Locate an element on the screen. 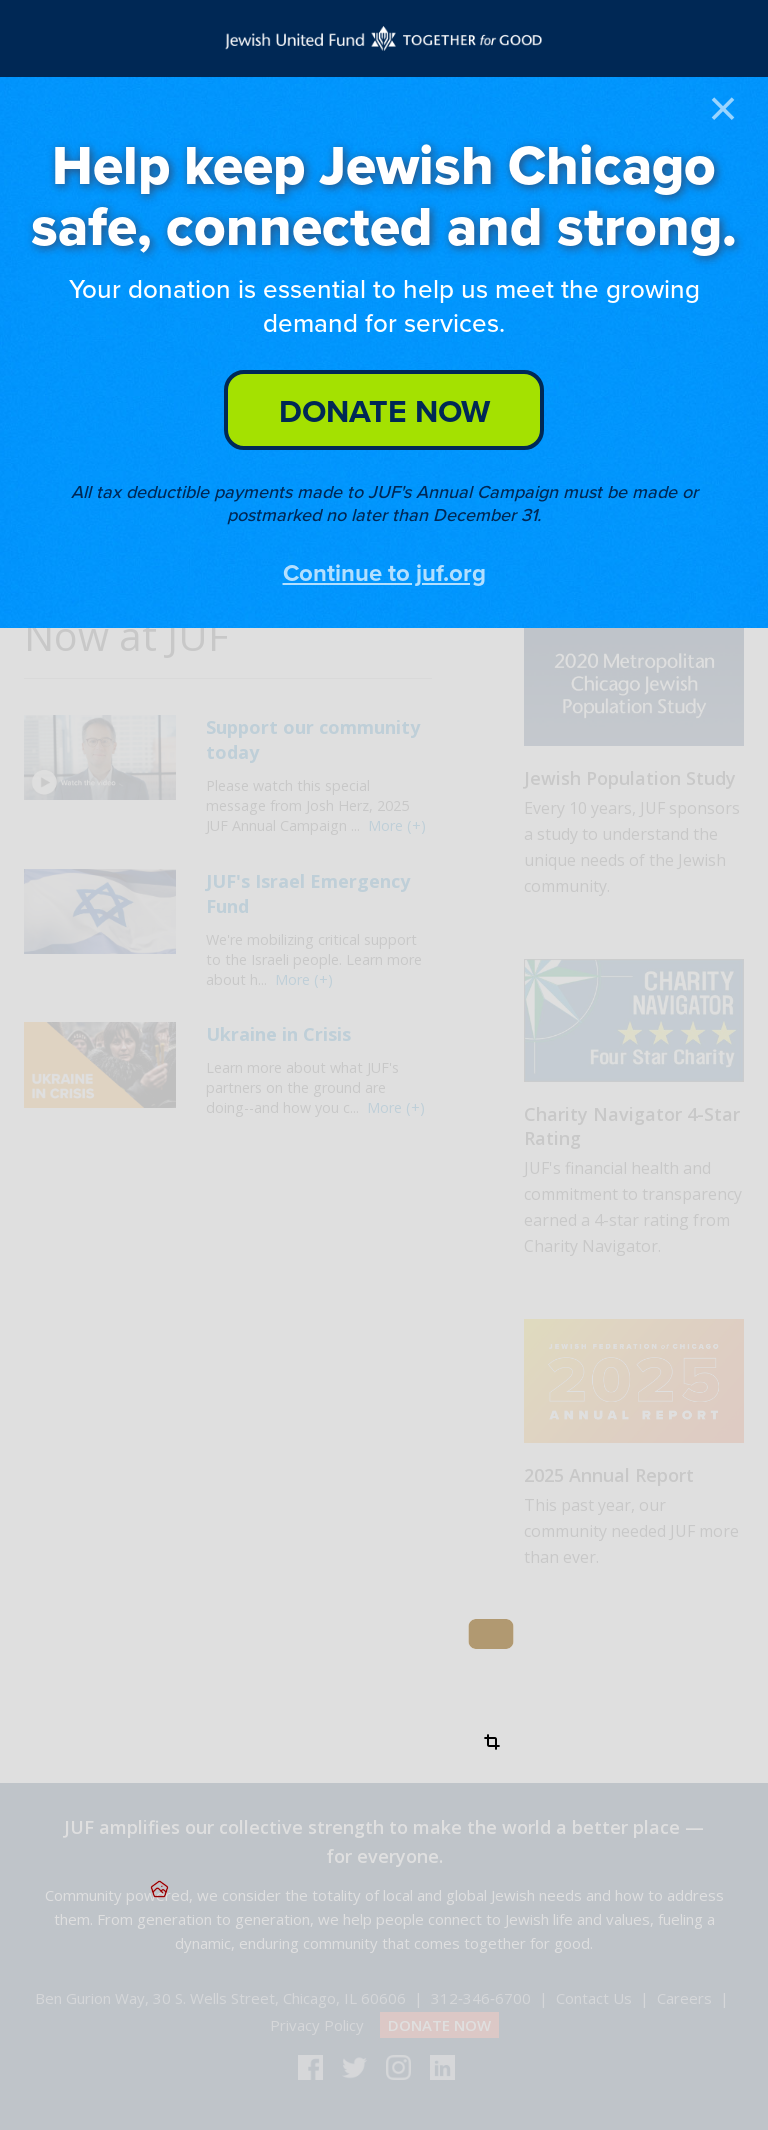 The image size is (768, 2130). crop an image or photo is located at coordinates (492, 1742).